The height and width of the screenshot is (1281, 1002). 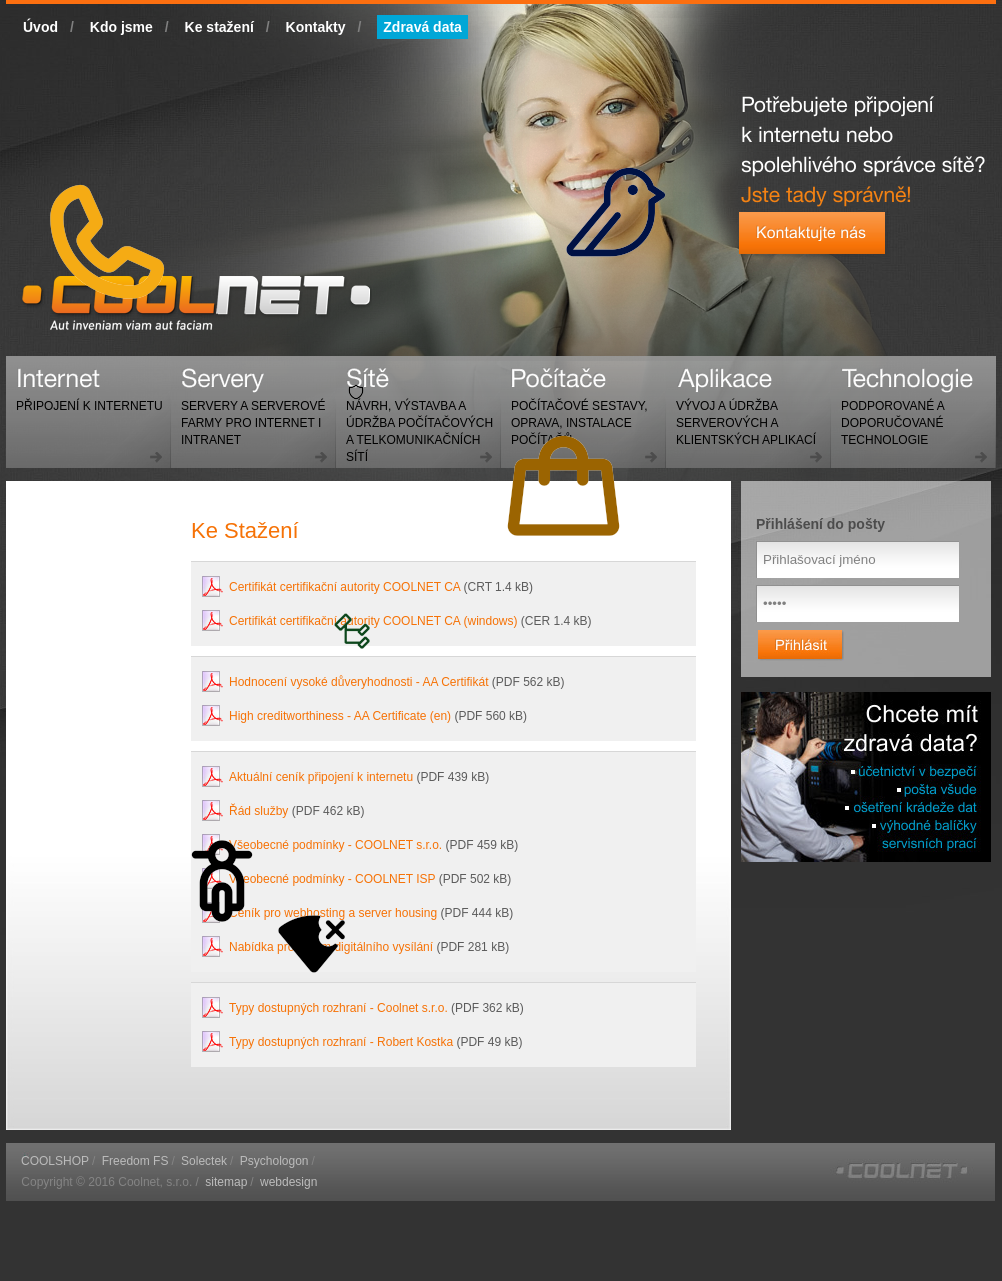 I want to click on indicates a class definition in code, so click(x=352, y=631).